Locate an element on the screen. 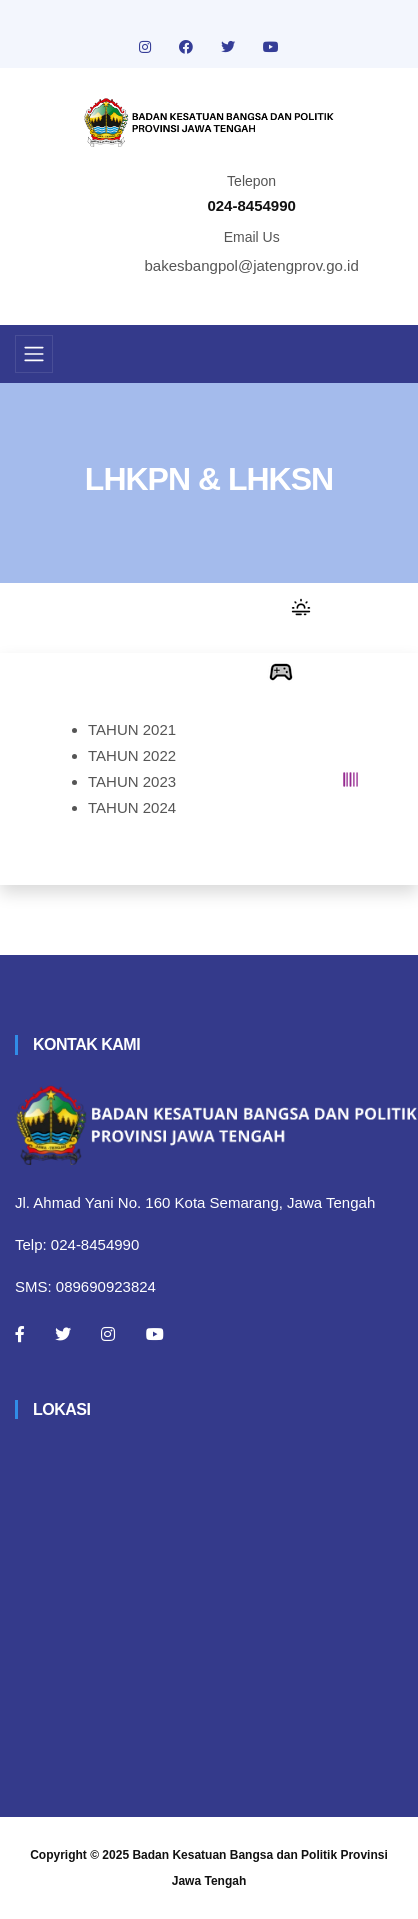  access gaming or esports features is located at coordinates (281, 672).